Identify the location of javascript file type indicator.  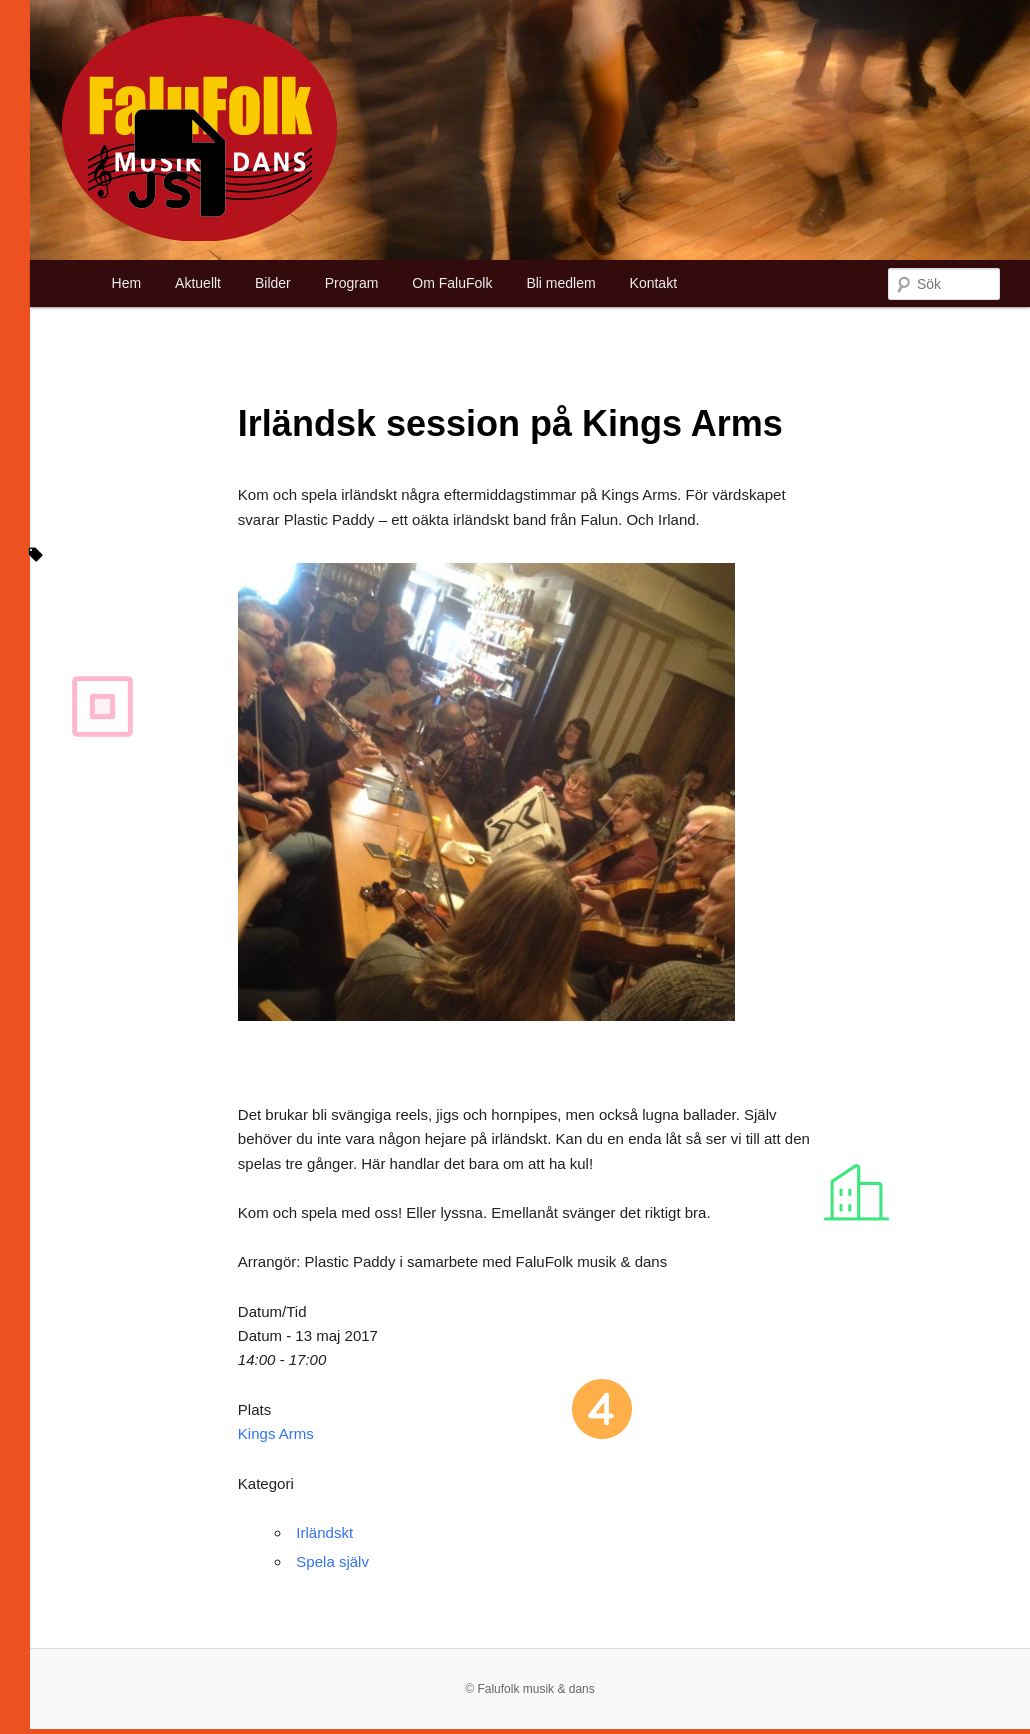
(180, 163).